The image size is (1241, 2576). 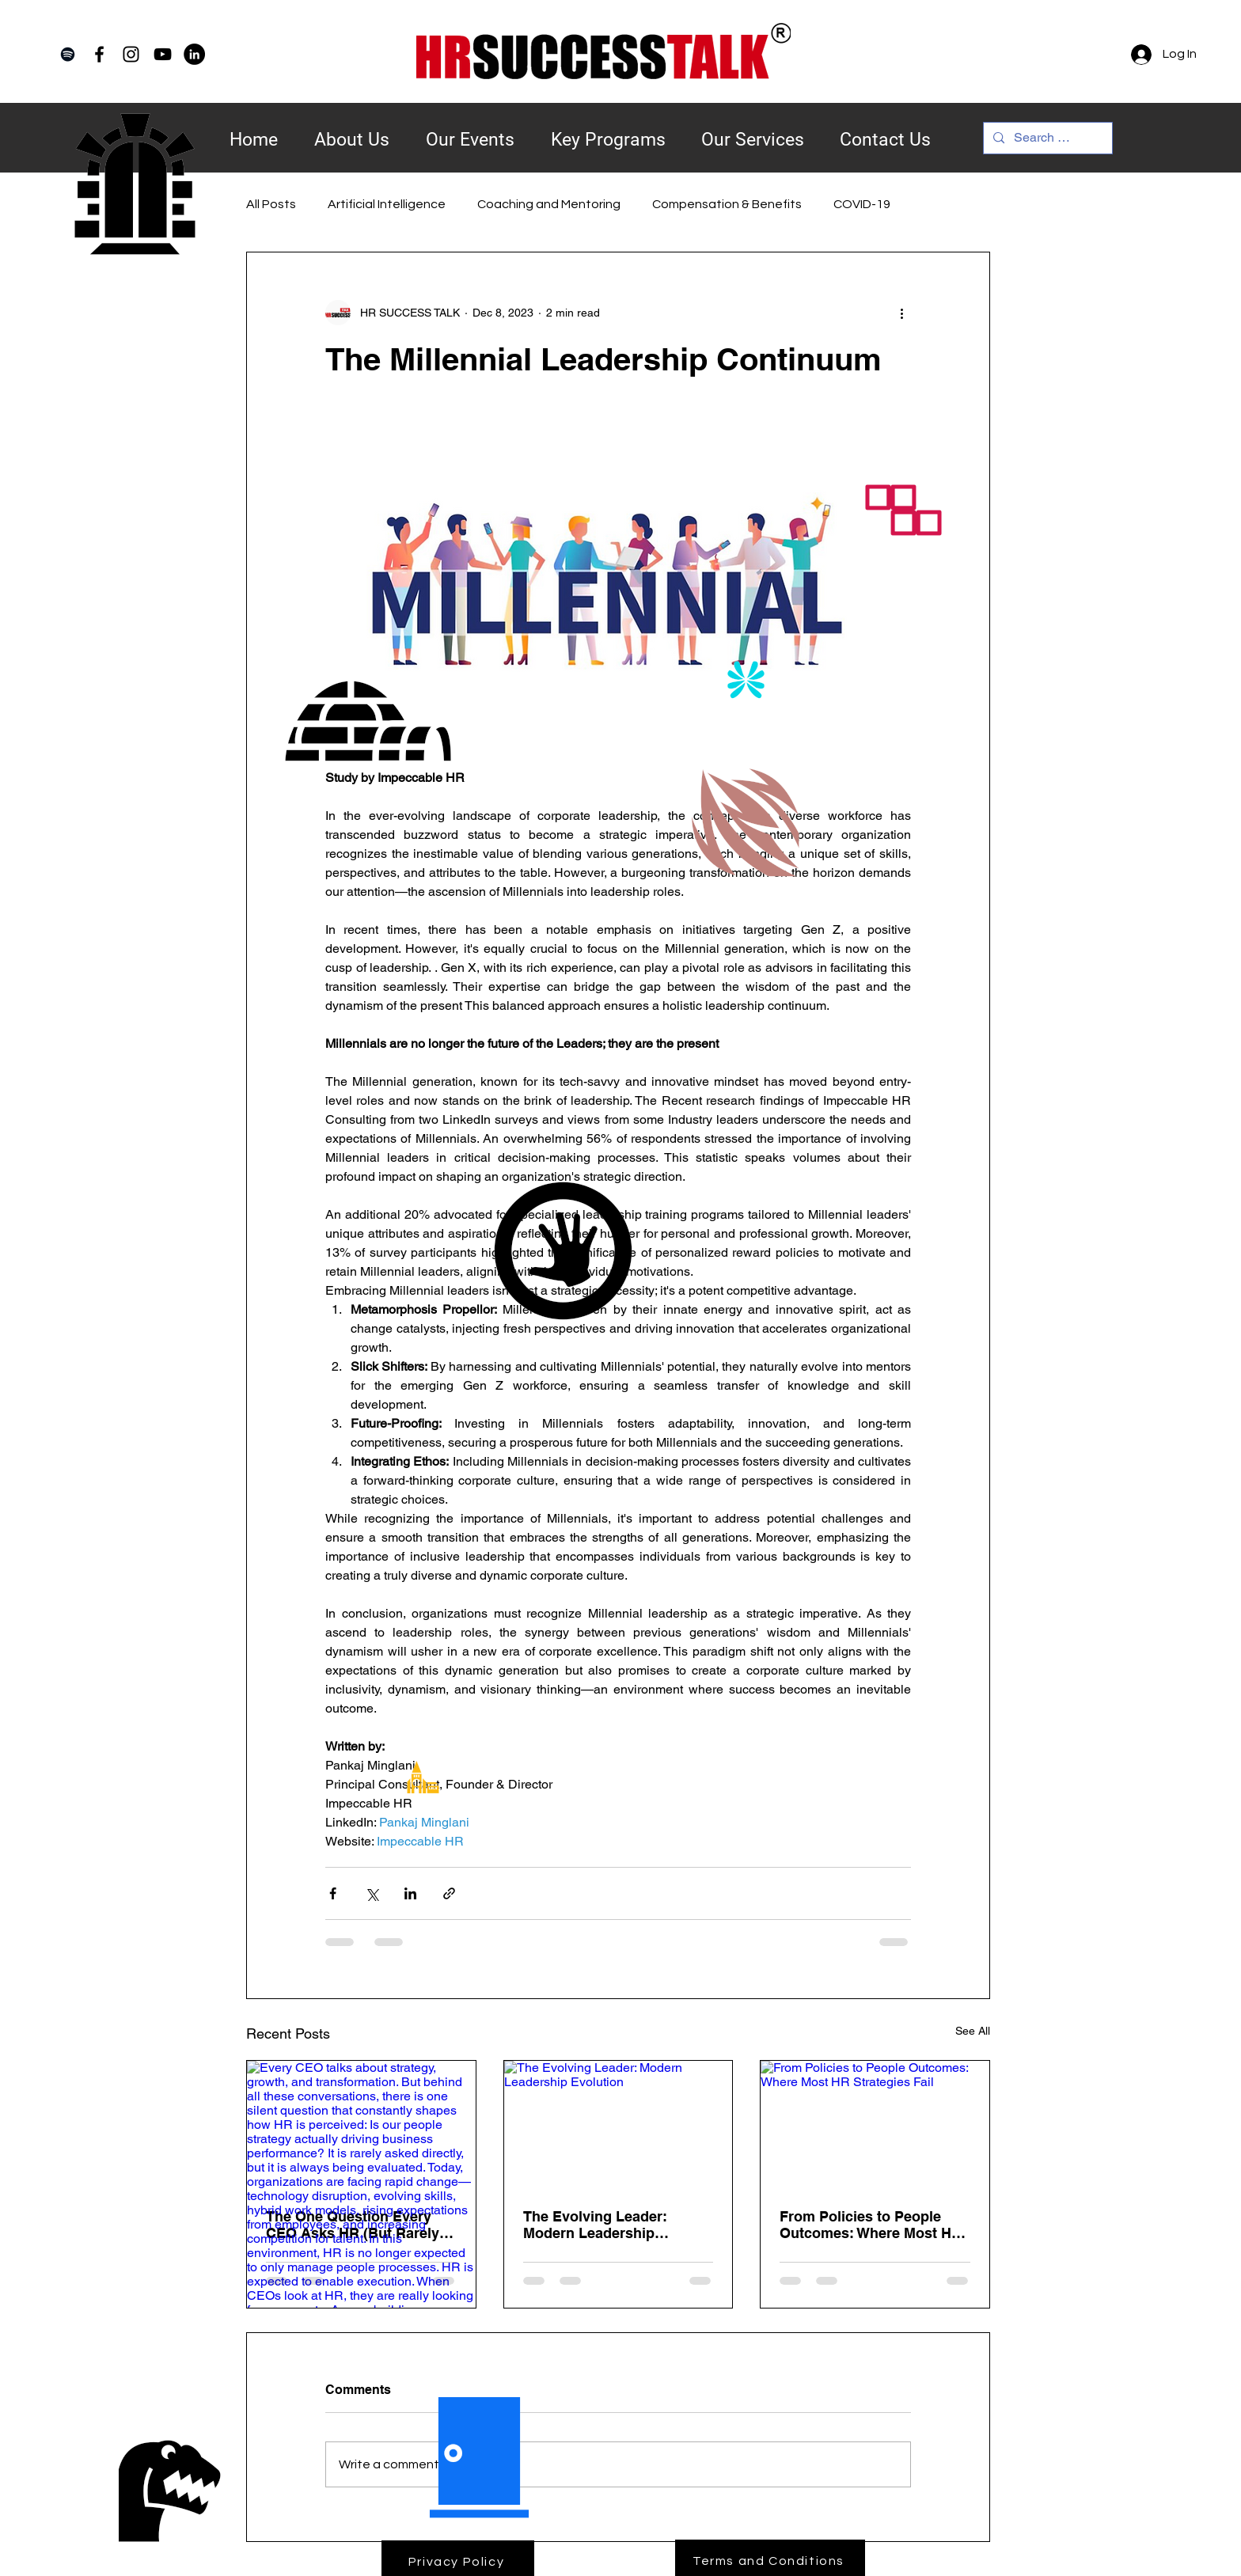 What do you see at coordinates (746, 679) in the screenshot?
I see `equip fairy wings accessory` at bounding box center [746, 679].